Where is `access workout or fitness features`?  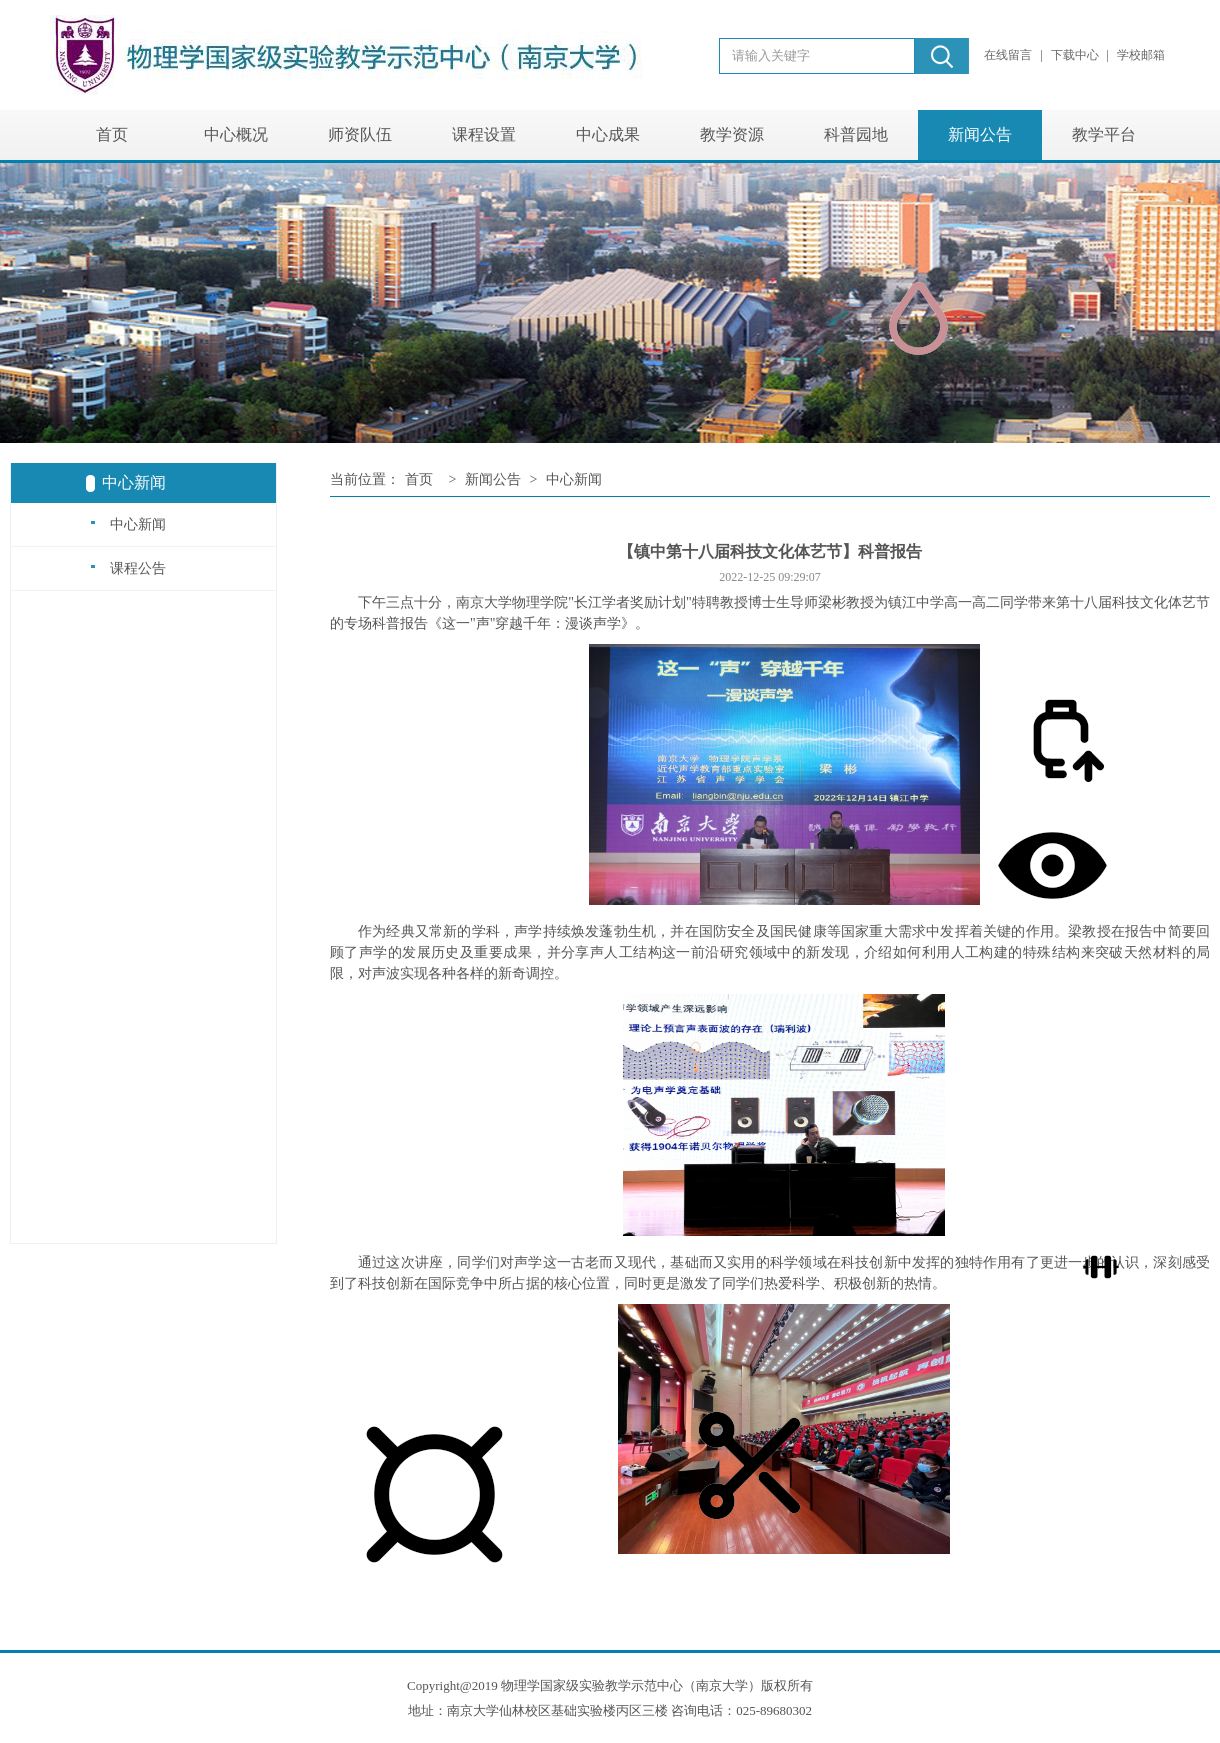 access workout or fitness features is located at coordinates (1101, 1267).